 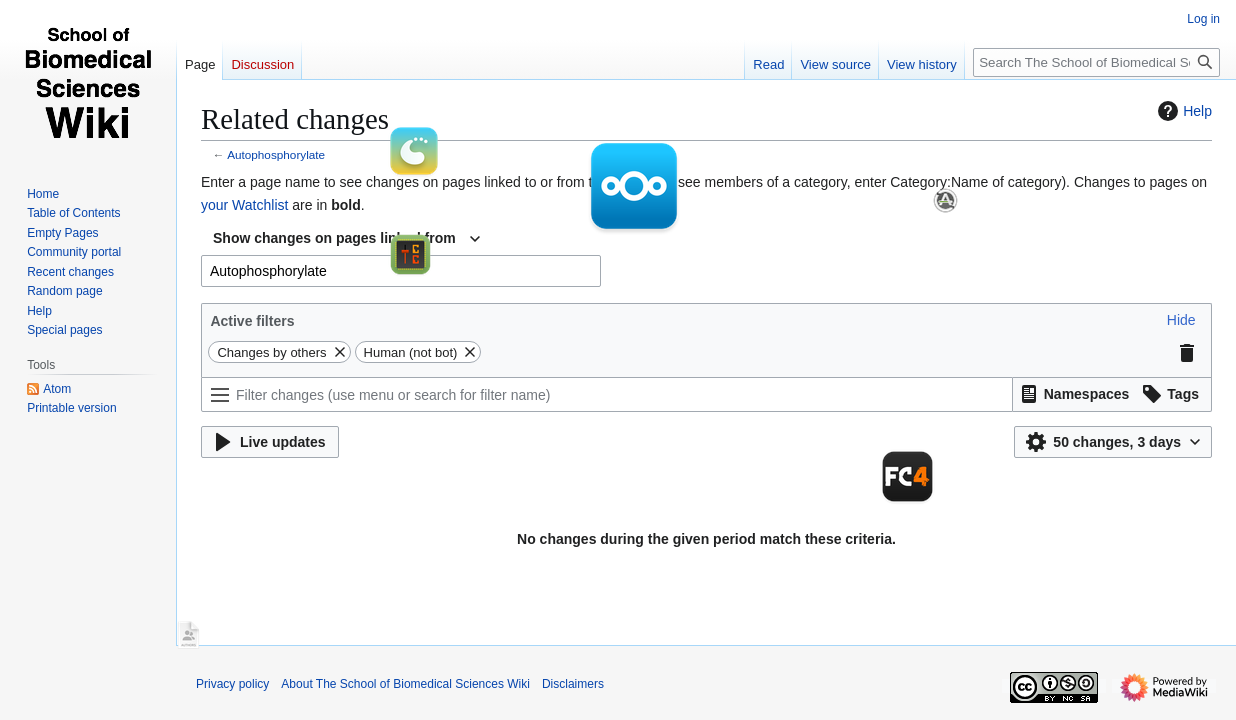 I want to click on authors or contributors text file, so click(x=188, y=635).